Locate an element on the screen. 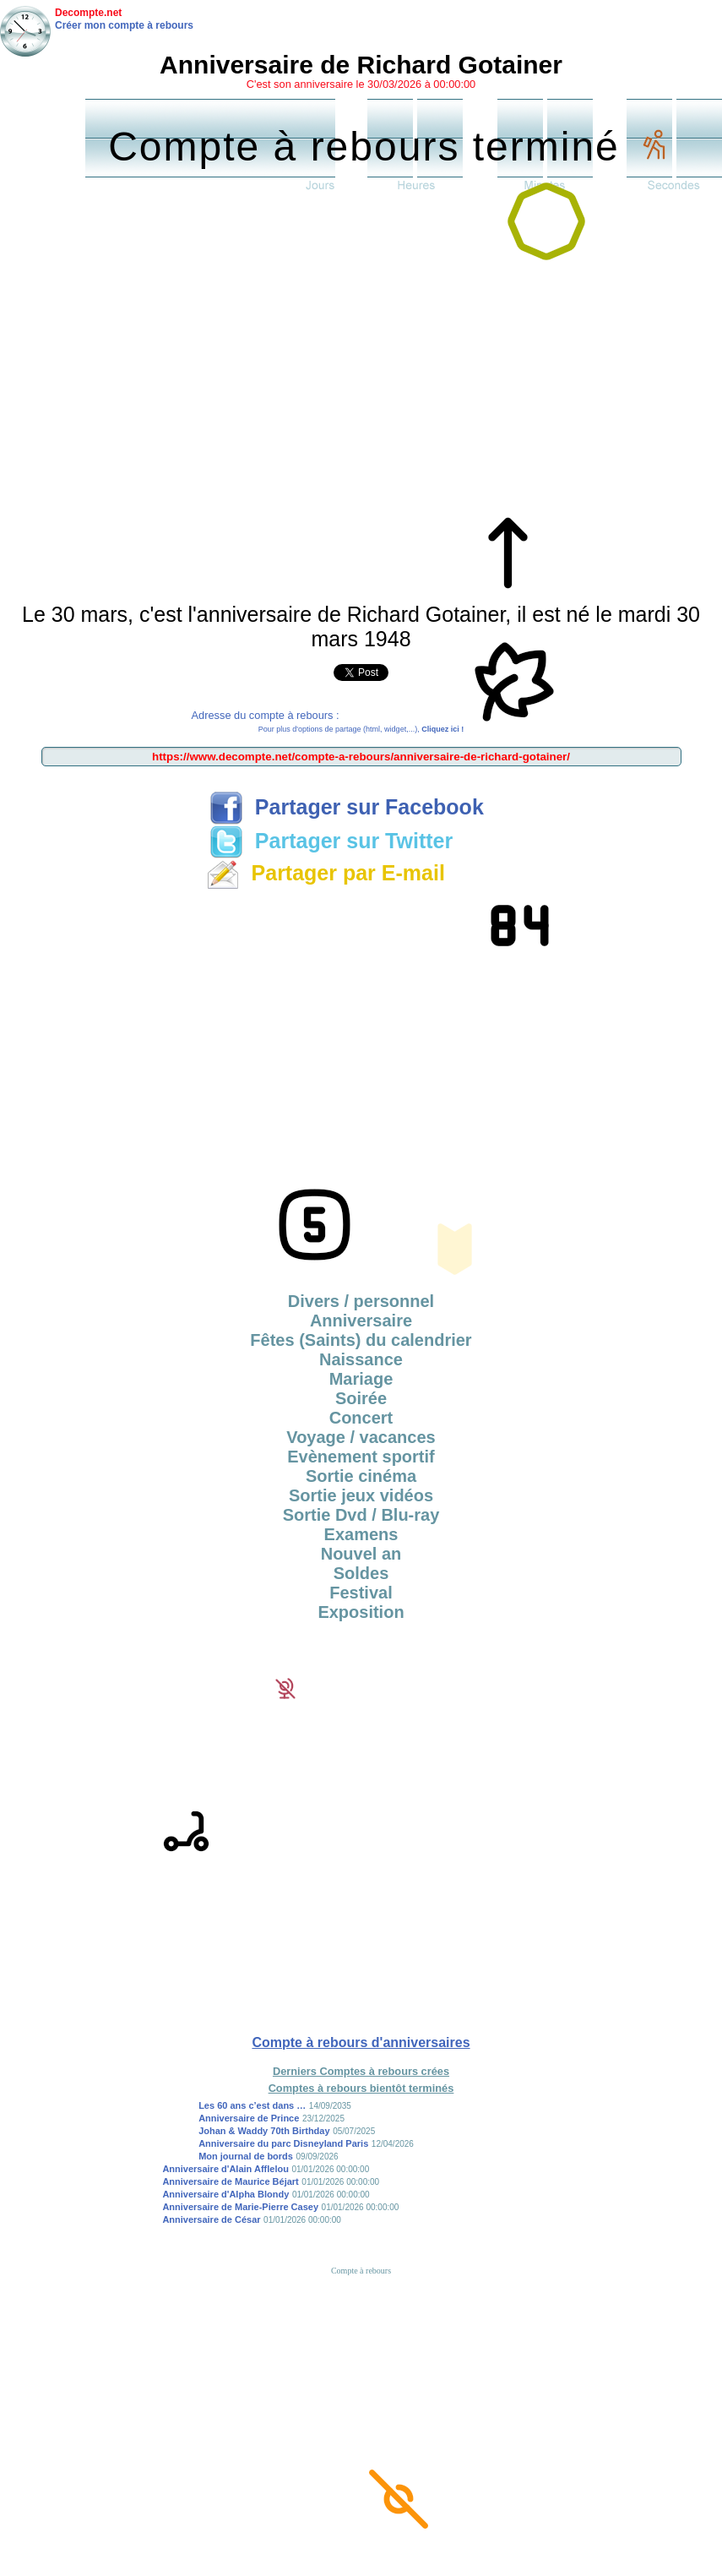 The height and width of the screenshot is (2576, 722). scroll to top of page is located at coordinates (508, 553).